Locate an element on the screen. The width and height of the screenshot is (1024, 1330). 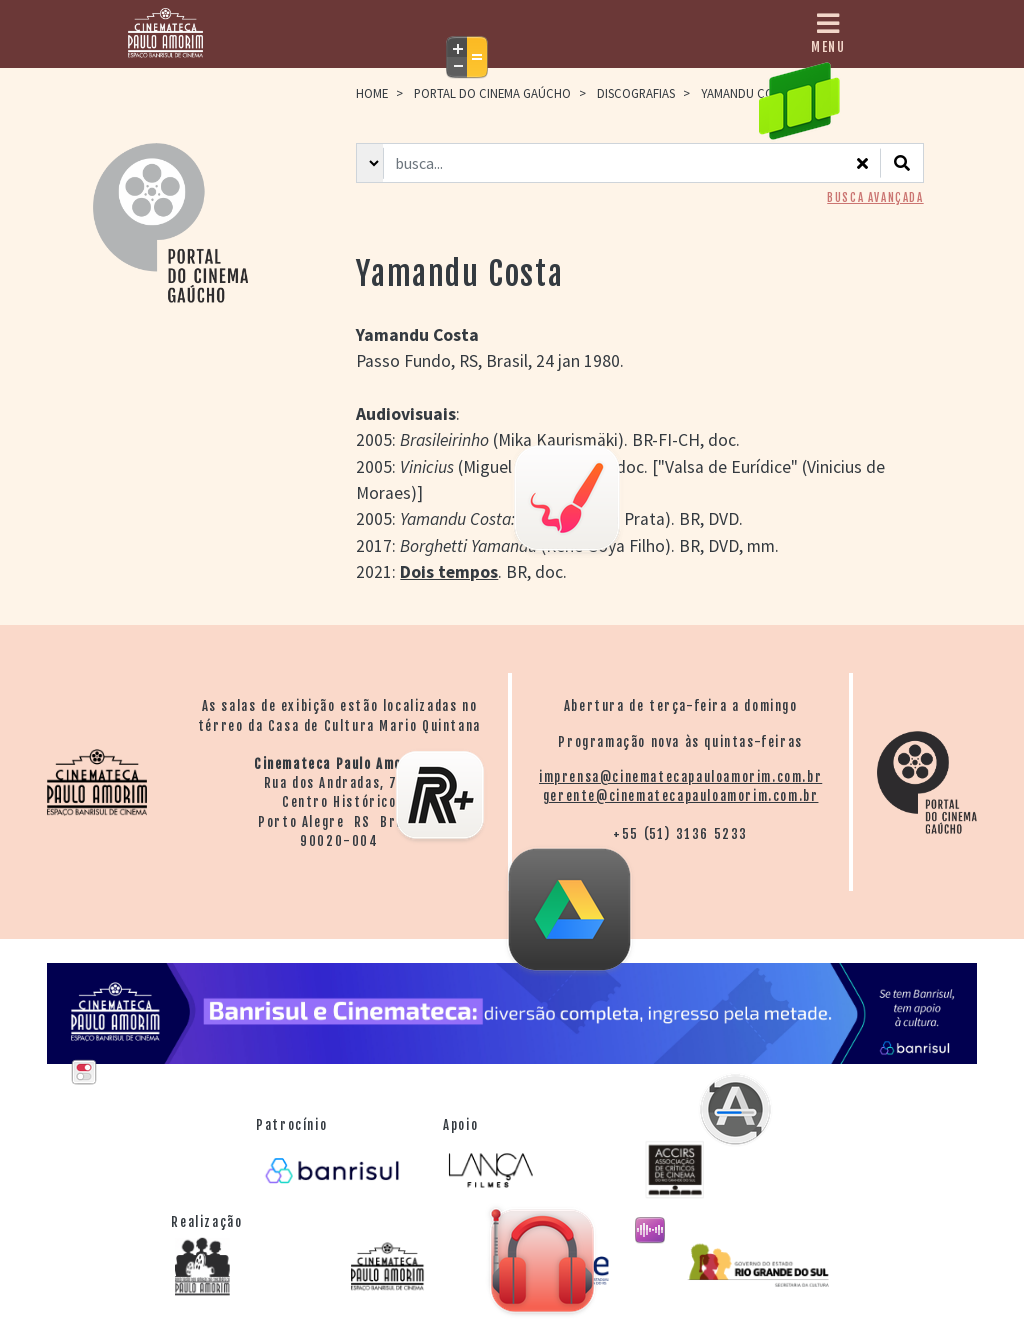
open the calculator app is located at coordinates (467, 57).